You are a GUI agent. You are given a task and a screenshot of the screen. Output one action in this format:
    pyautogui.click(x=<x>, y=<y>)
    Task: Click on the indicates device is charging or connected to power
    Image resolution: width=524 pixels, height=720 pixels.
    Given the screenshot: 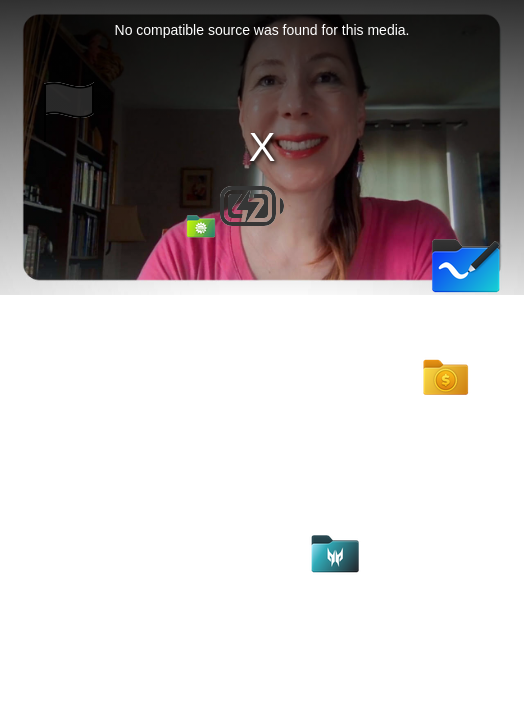 What is the action you would take?
    pyautogui.click(x=252, y=206)
    